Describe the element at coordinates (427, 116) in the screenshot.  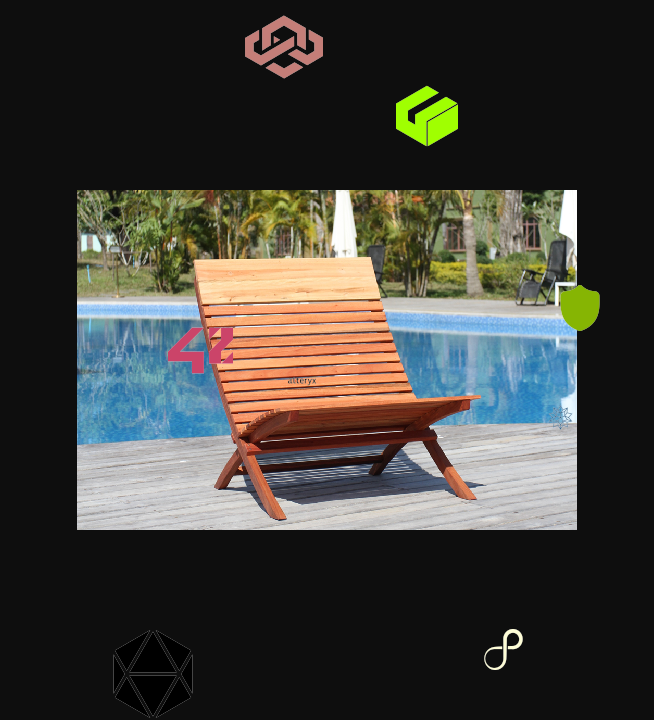
I see `git large file storage logo` at that location.